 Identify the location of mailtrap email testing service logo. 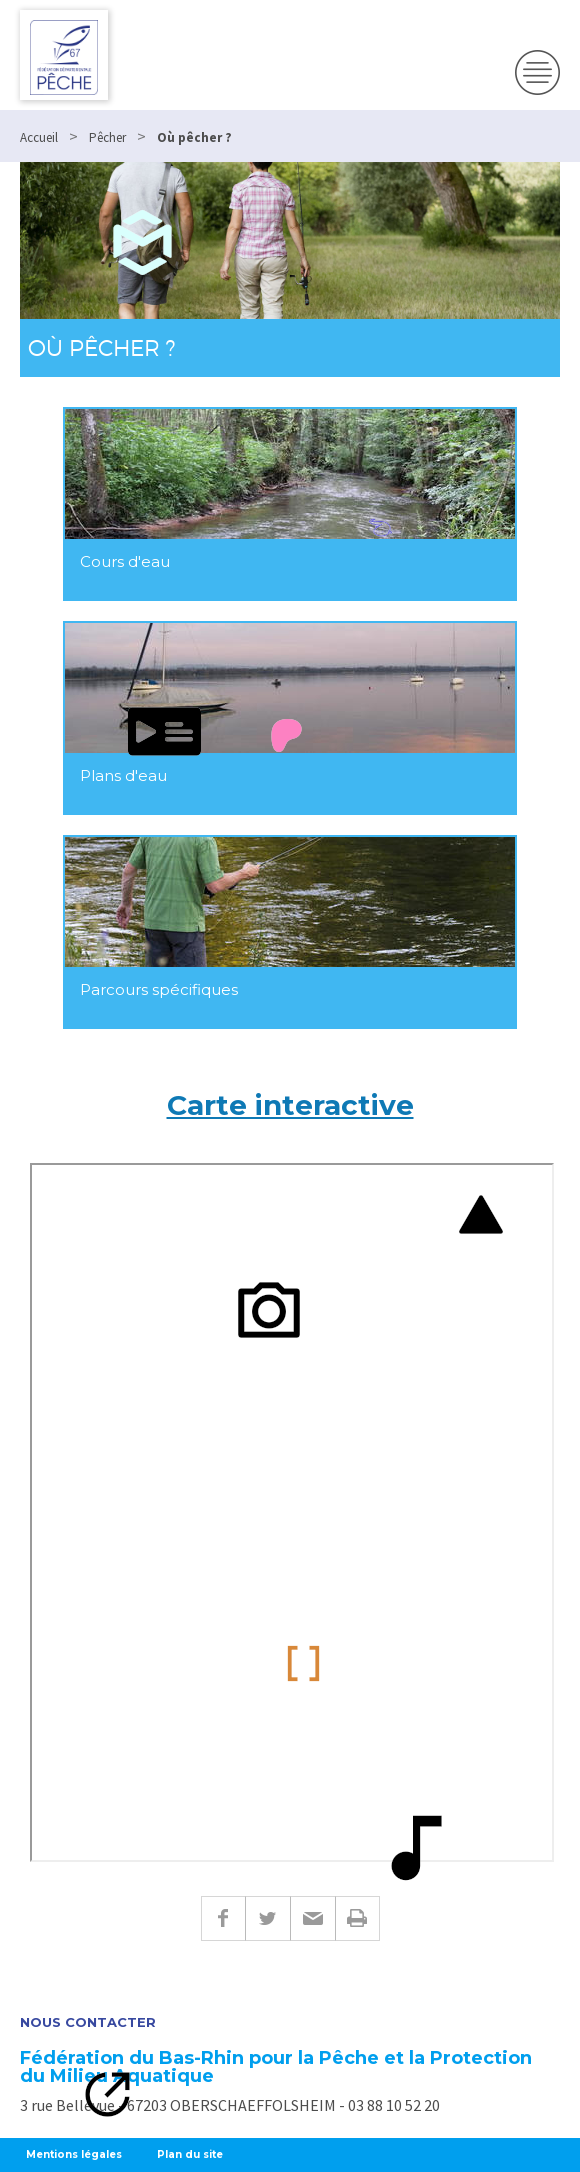
(142, 242).